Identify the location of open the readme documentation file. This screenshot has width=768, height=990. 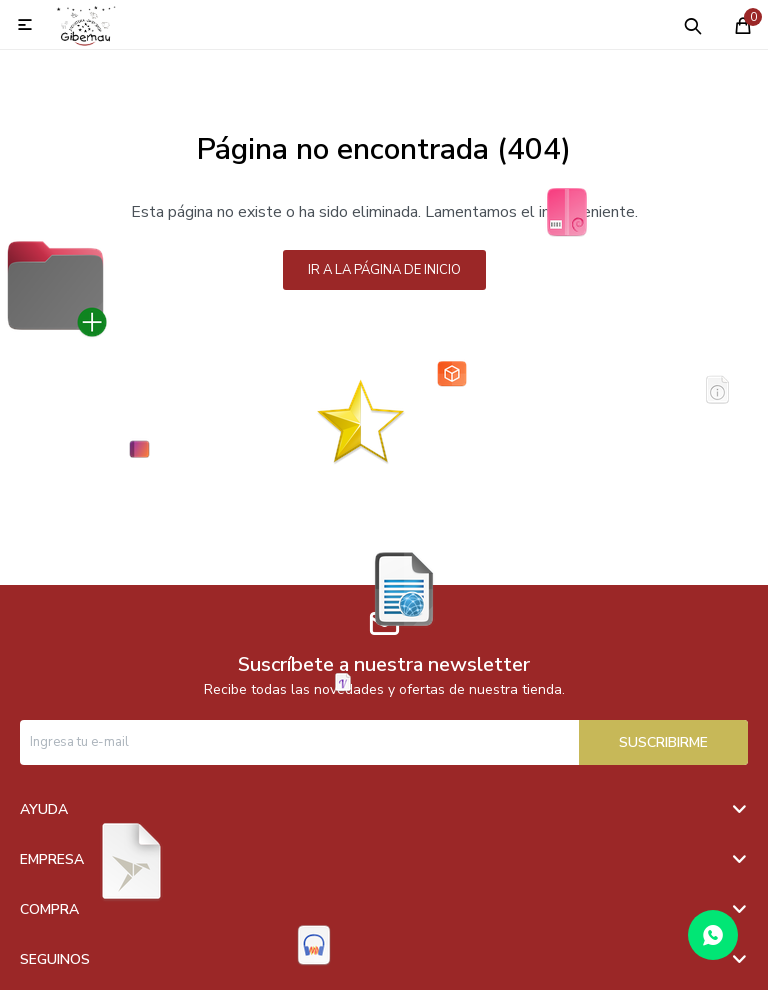
(717, 389).